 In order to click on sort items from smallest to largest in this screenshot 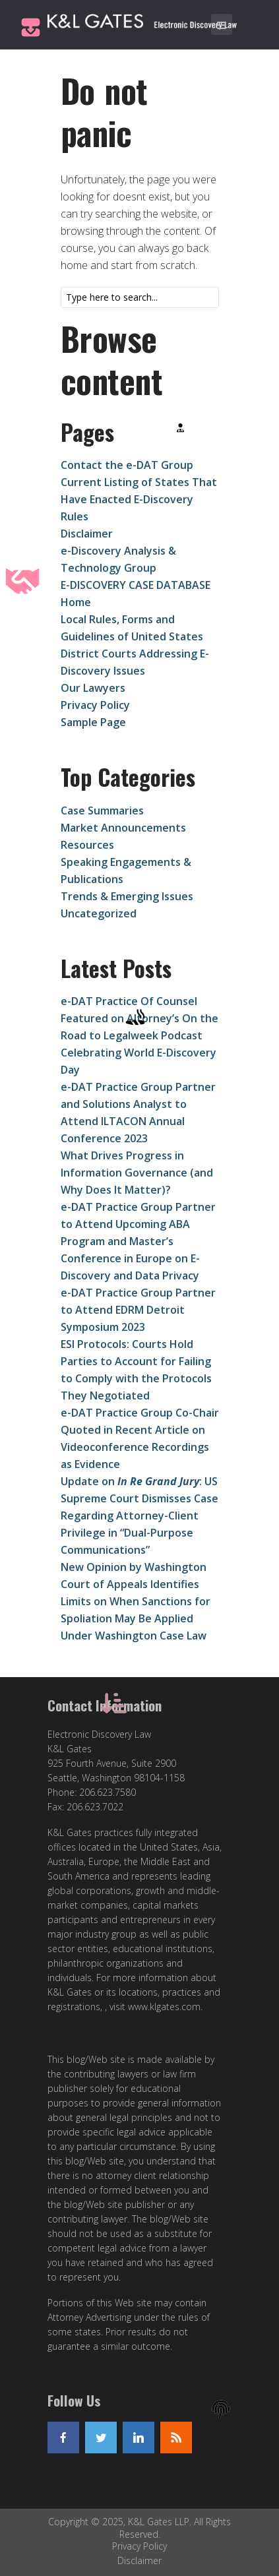, I will do `click(113, 1703)`.